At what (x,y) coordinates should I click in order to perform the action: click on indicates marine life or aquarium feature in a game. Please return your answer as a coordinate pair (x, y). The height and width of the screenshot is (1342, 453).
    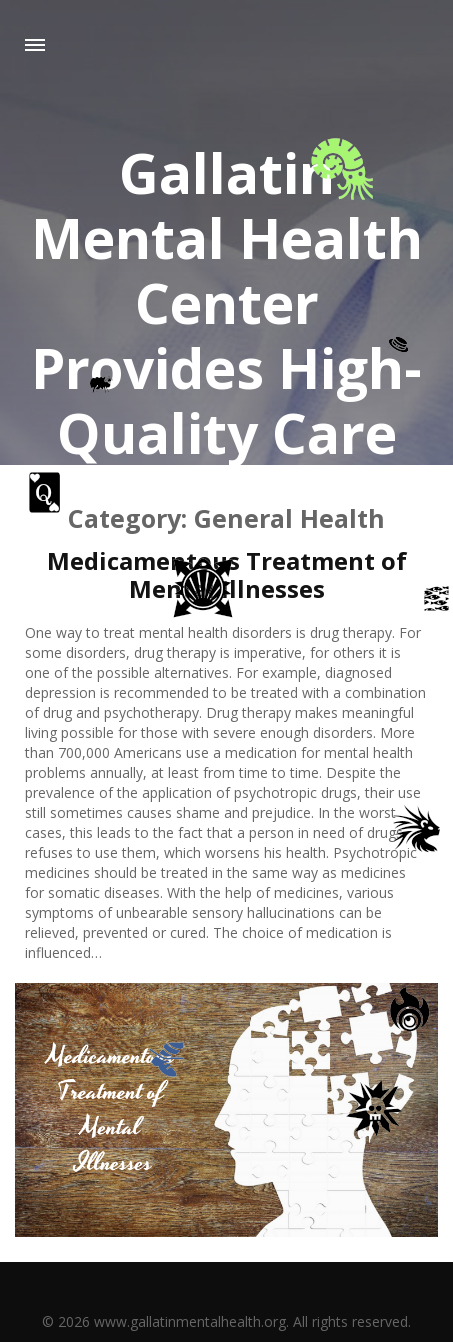
    Looking at the image, I should click on (436, 598).